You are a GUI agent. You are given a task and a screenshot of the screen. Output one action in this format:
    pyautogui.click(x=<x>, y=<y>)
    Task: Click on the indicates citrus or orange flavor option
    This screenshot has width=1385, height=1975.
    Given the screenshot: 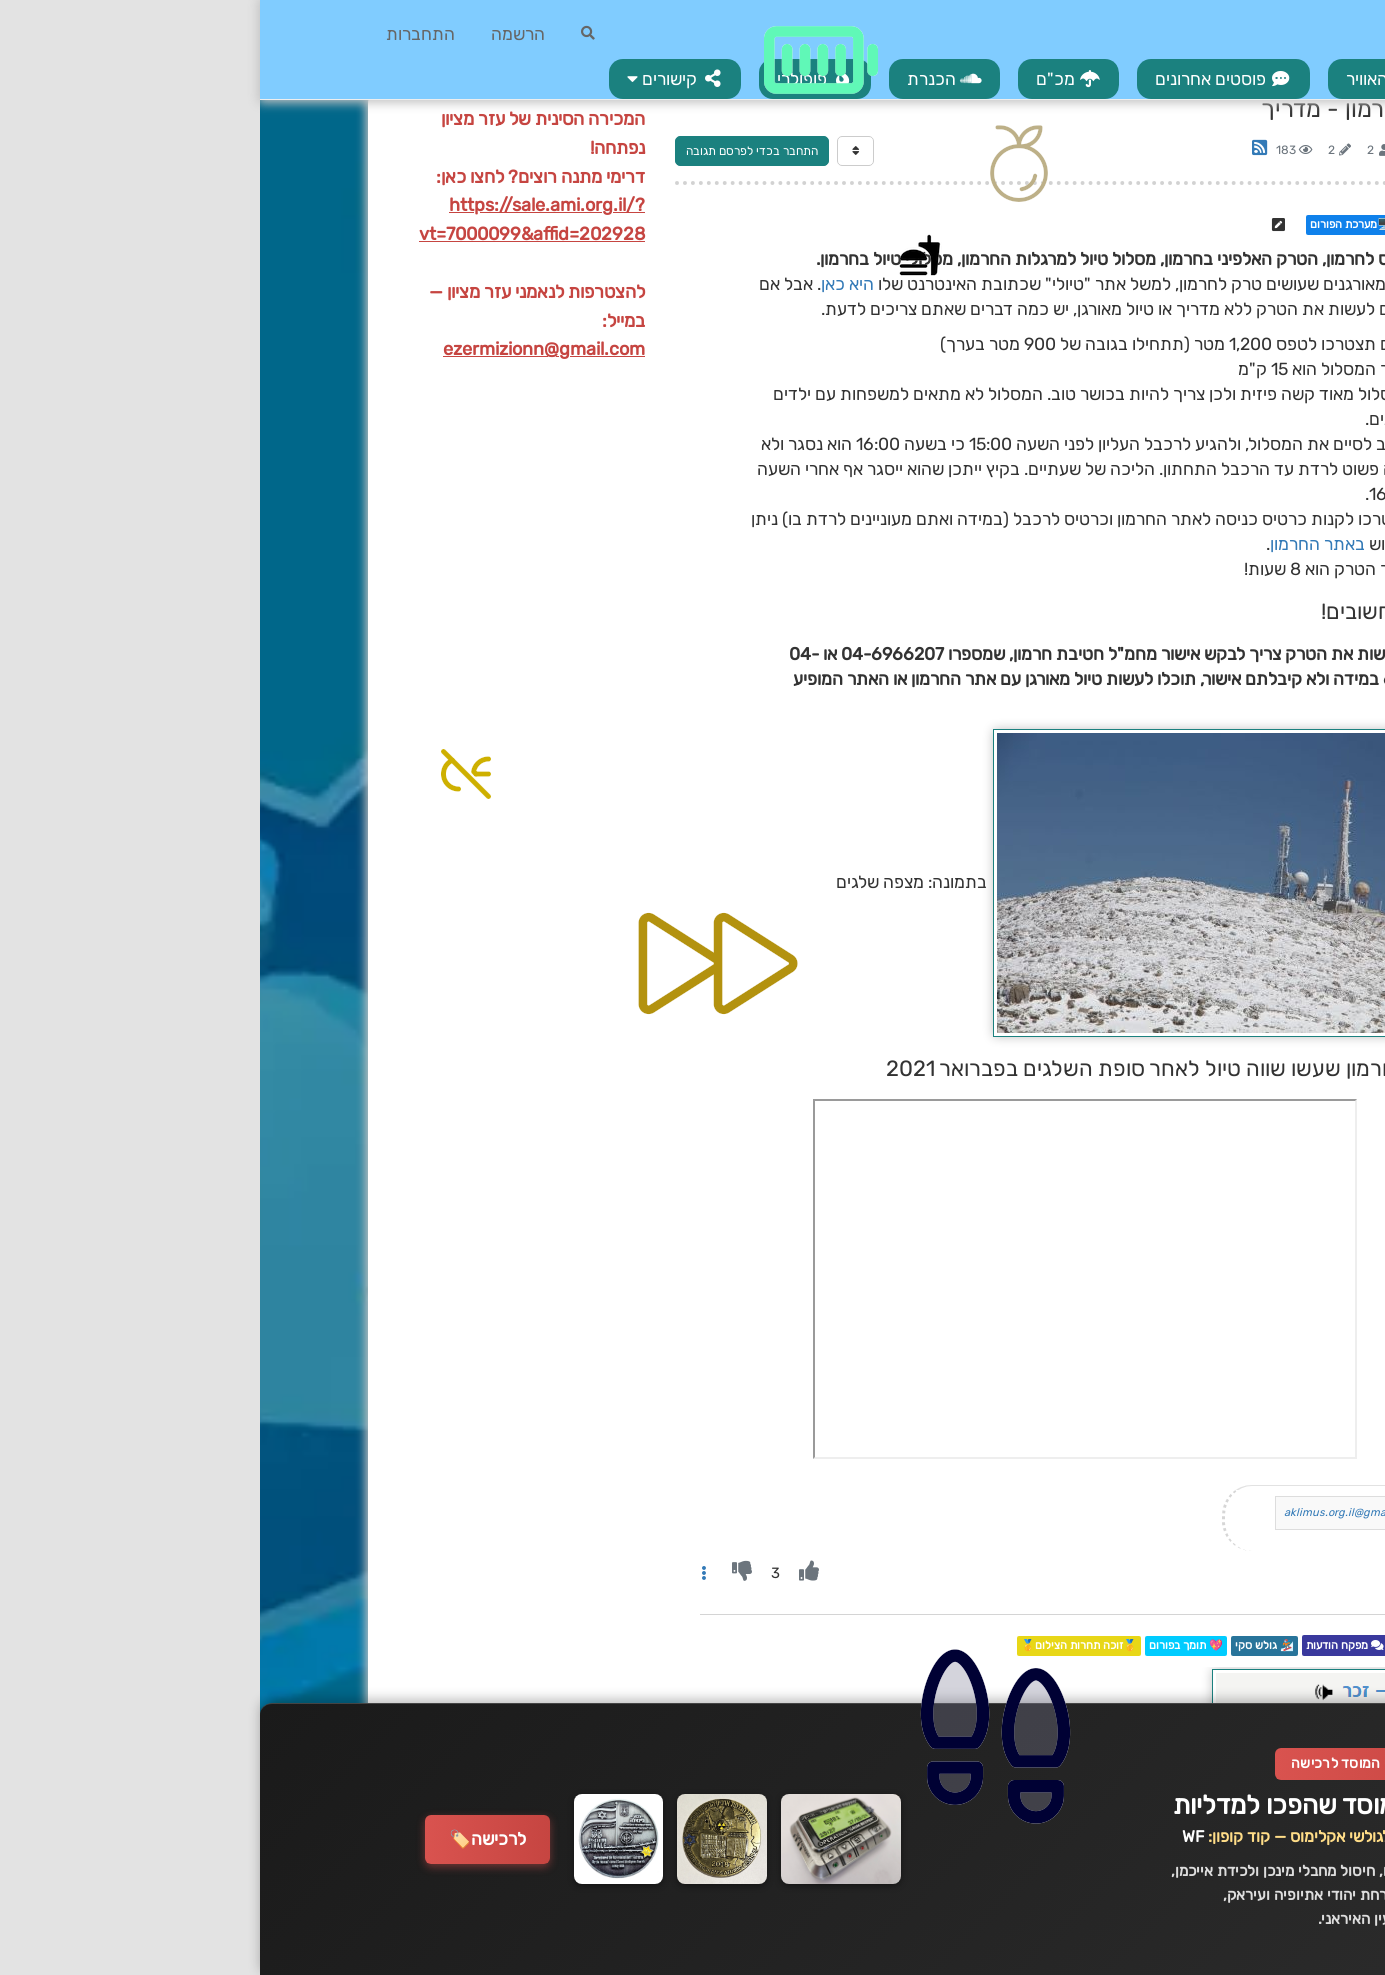 What is the action you would take?
    pyautogui.click(x=1019, y=165)
    